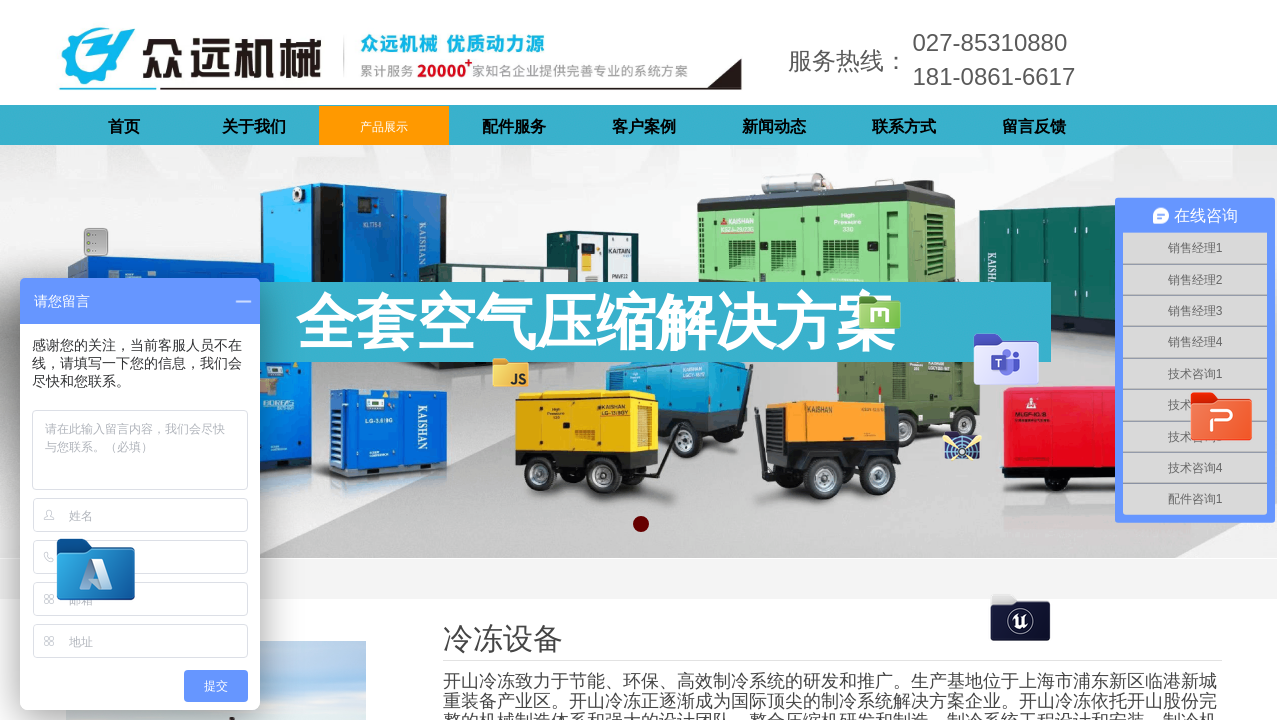 The height and width of the screenshot is (720, 1277). What do you see at coordinates (1221, 418) in the screenshot?
I see `open folder containing WPS presentation files` at bounding box center [1221, 418].